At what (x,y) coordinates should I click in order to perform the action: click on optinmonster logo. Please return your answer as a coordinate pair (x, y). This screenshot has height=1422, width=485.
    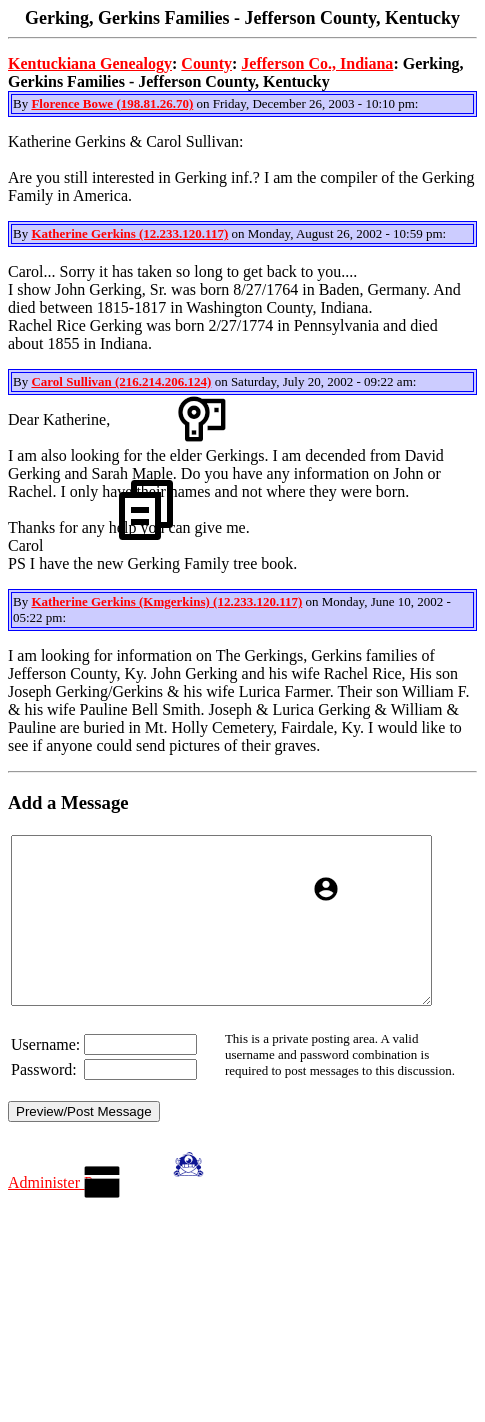
    Looking at the image, I should click on (188, 1164).